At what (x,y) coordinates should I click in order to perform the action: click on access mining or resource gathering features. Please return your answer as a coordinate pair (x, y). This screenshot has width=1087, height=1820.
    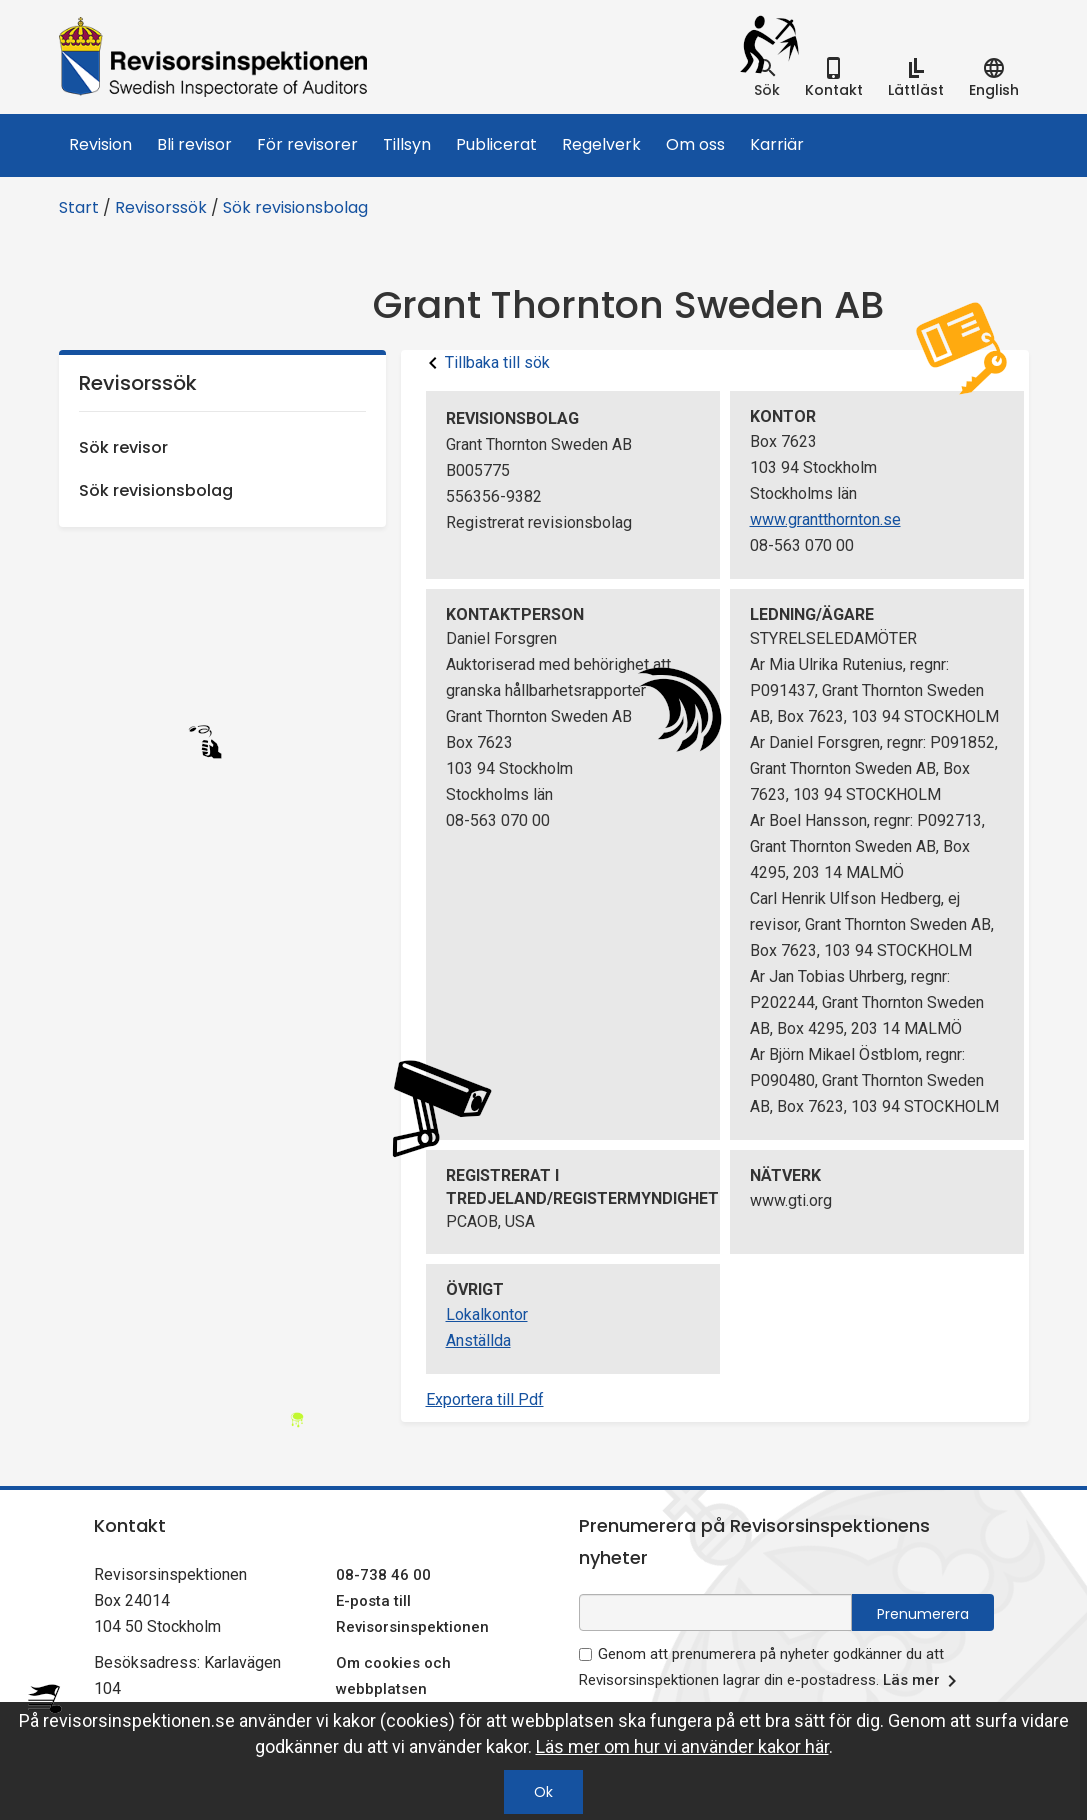
    Looking at the image, I should click on (769, 44).